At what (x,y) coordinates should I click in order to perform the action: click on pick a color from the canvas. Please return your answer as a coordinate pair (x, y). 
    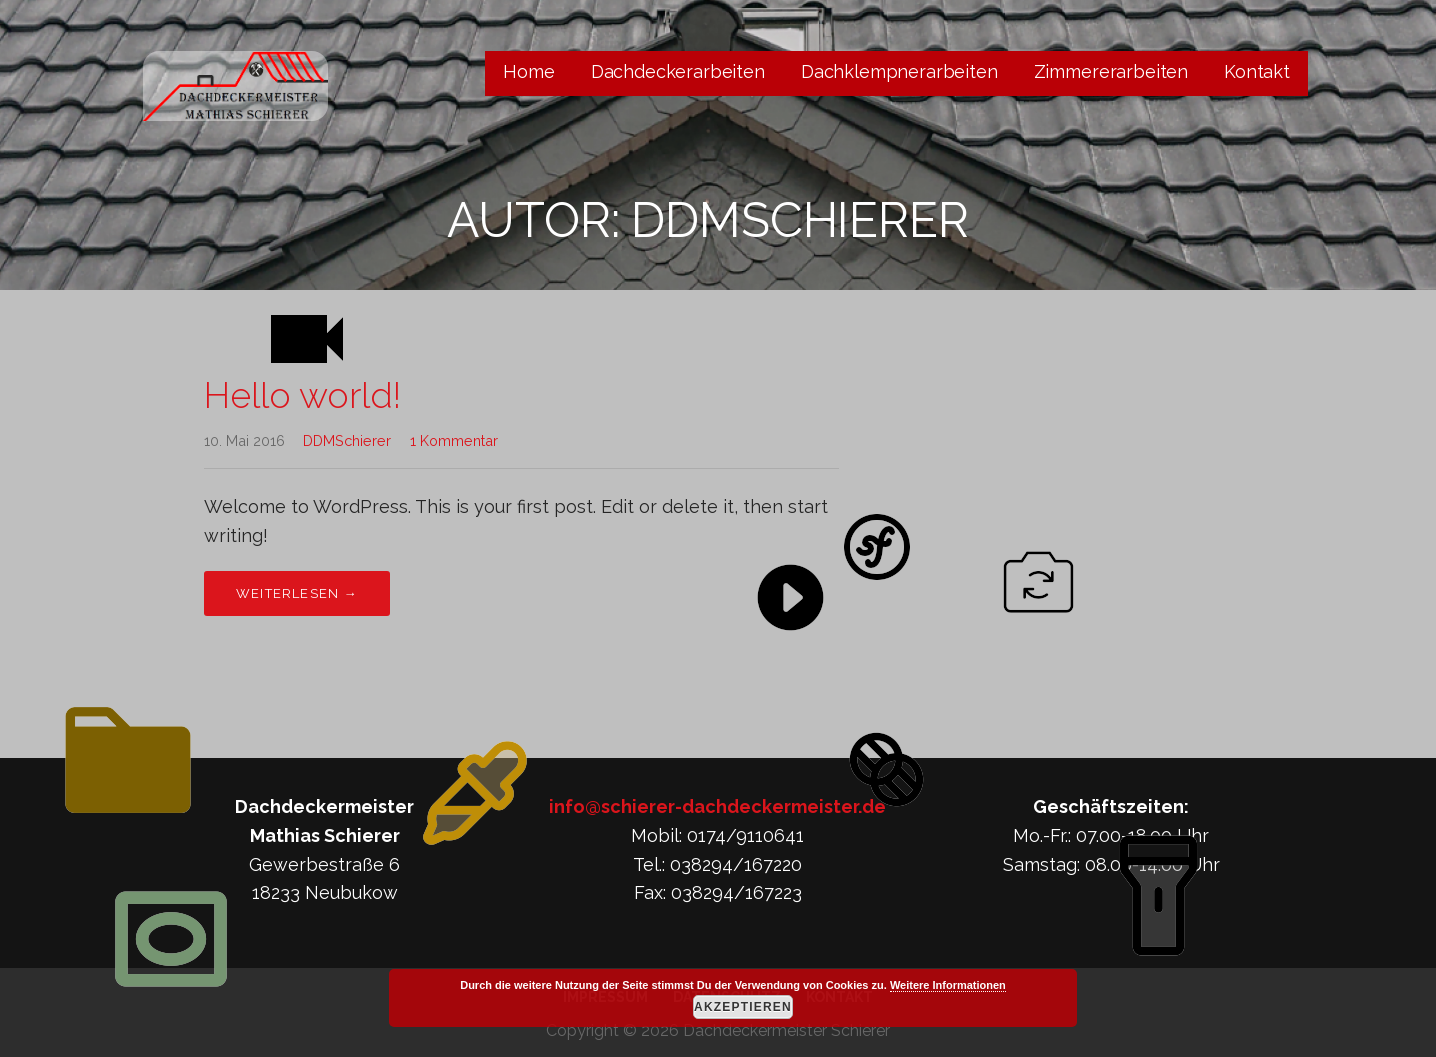
    Looking at the image, I should click on (475, 793).